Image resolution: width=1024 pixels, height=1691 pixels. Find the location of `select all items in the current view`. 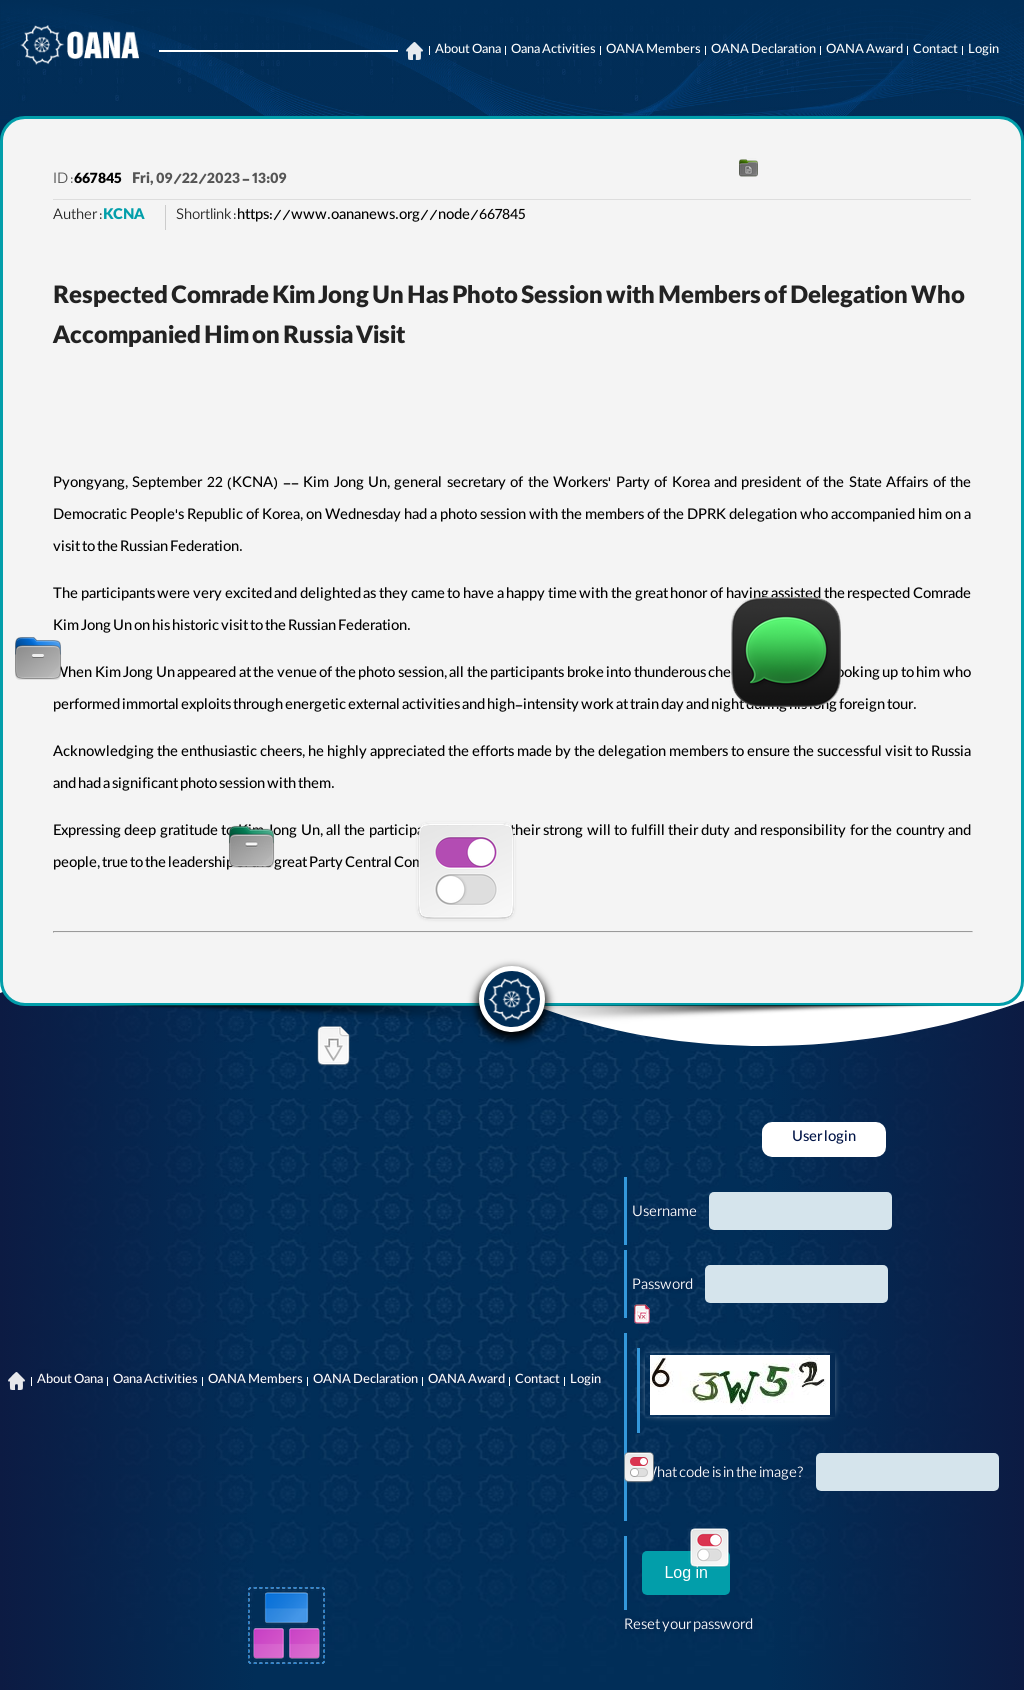

select all items in the current view is located at coordinates (286, 1625).